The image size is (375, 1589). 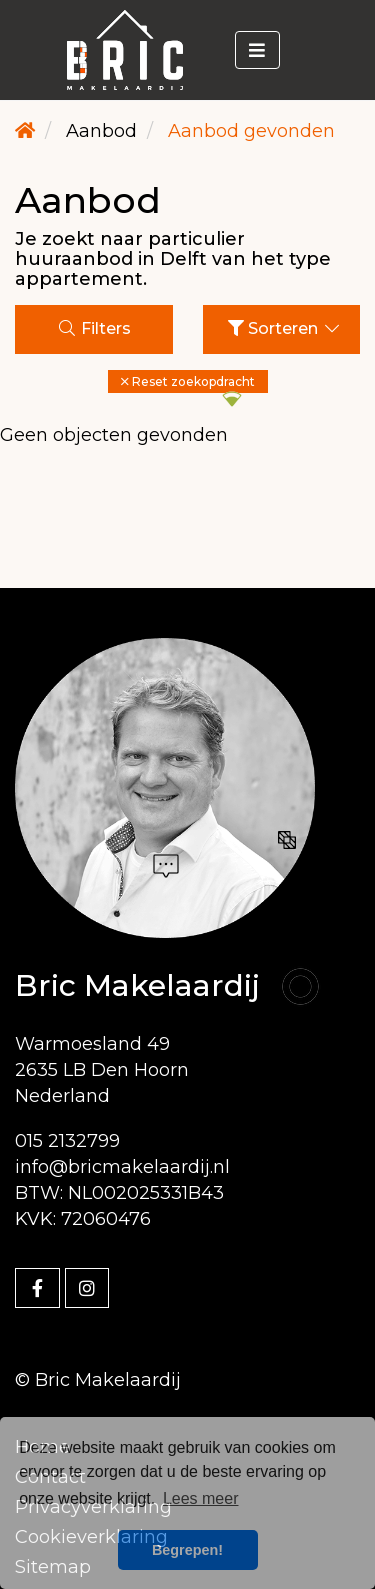 I want to click on open chat or messaging, so click(x=166, y=865).